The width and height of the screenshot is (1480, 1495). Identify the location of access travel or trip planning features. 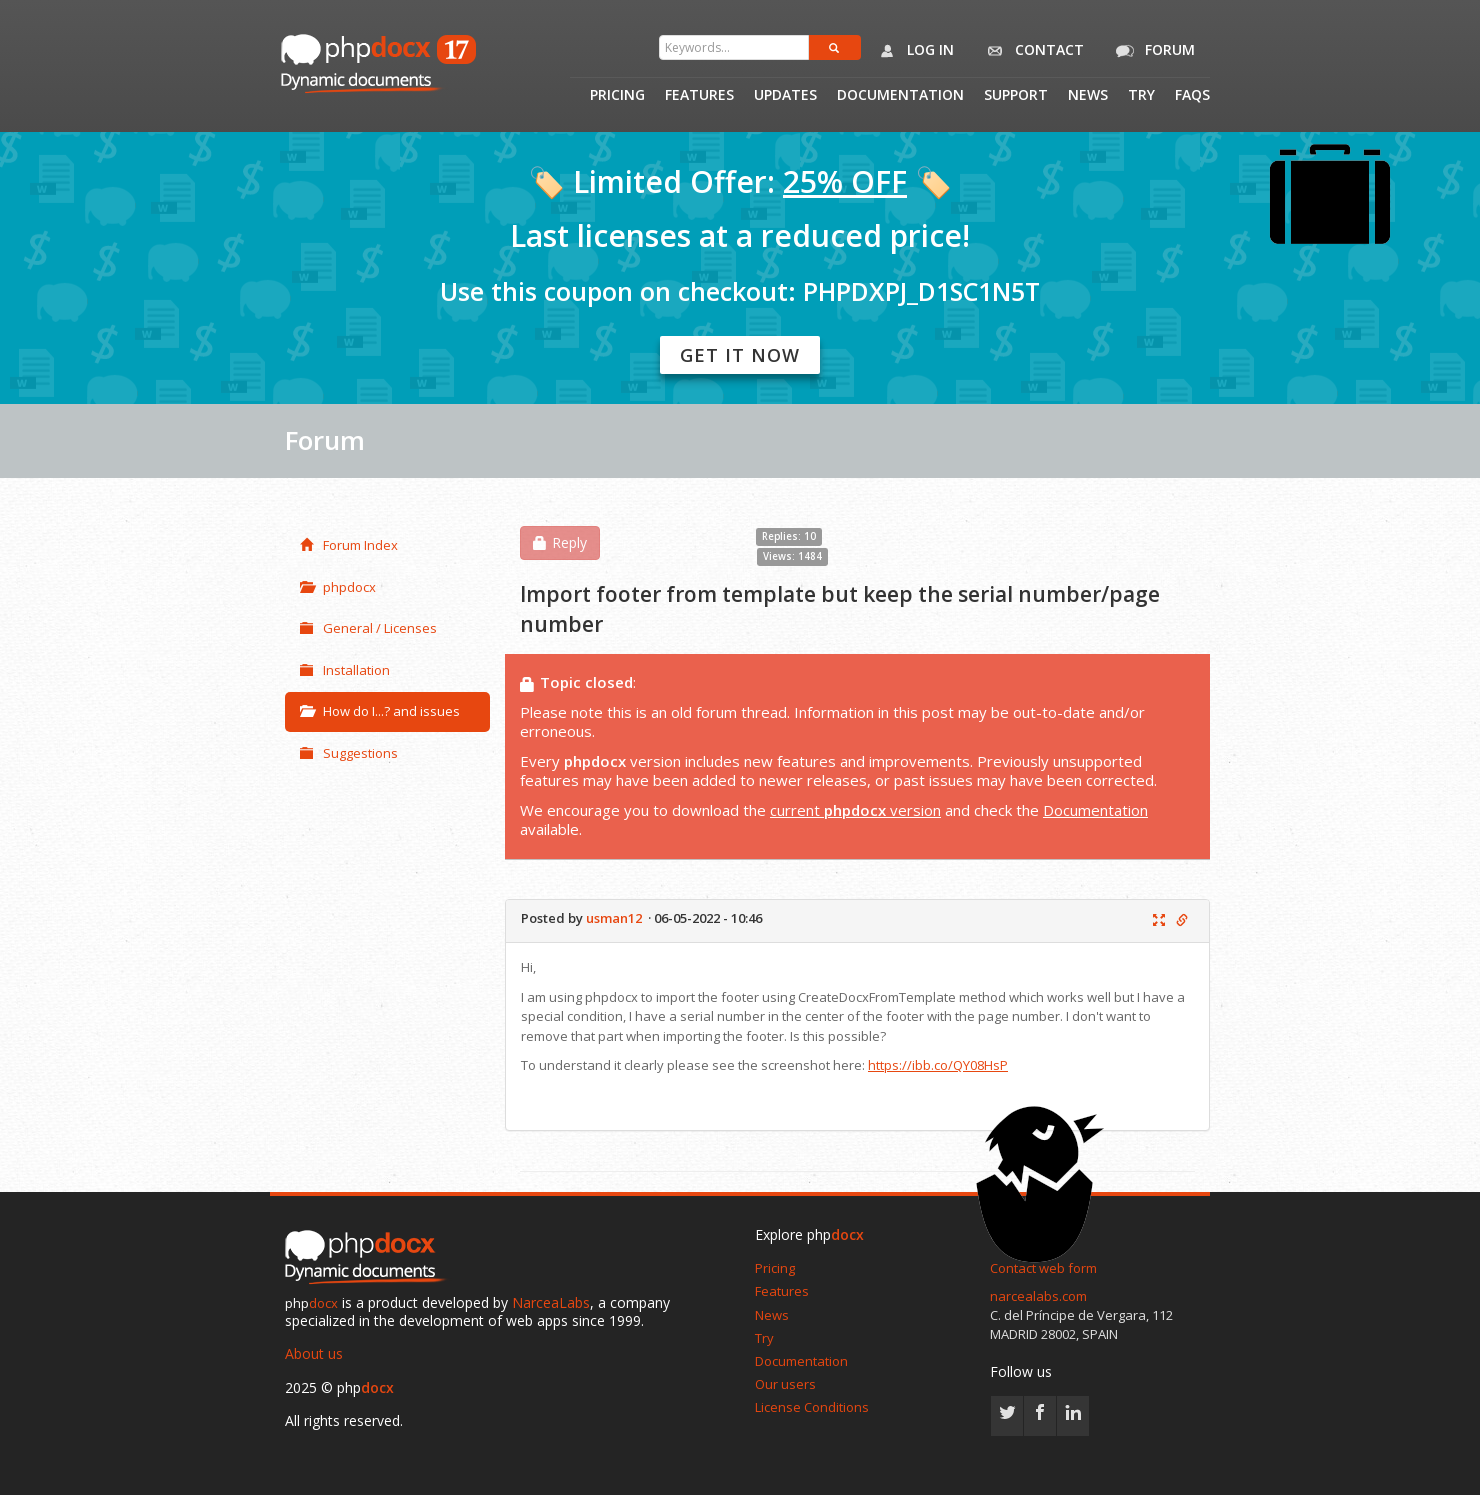
(1330, 197).